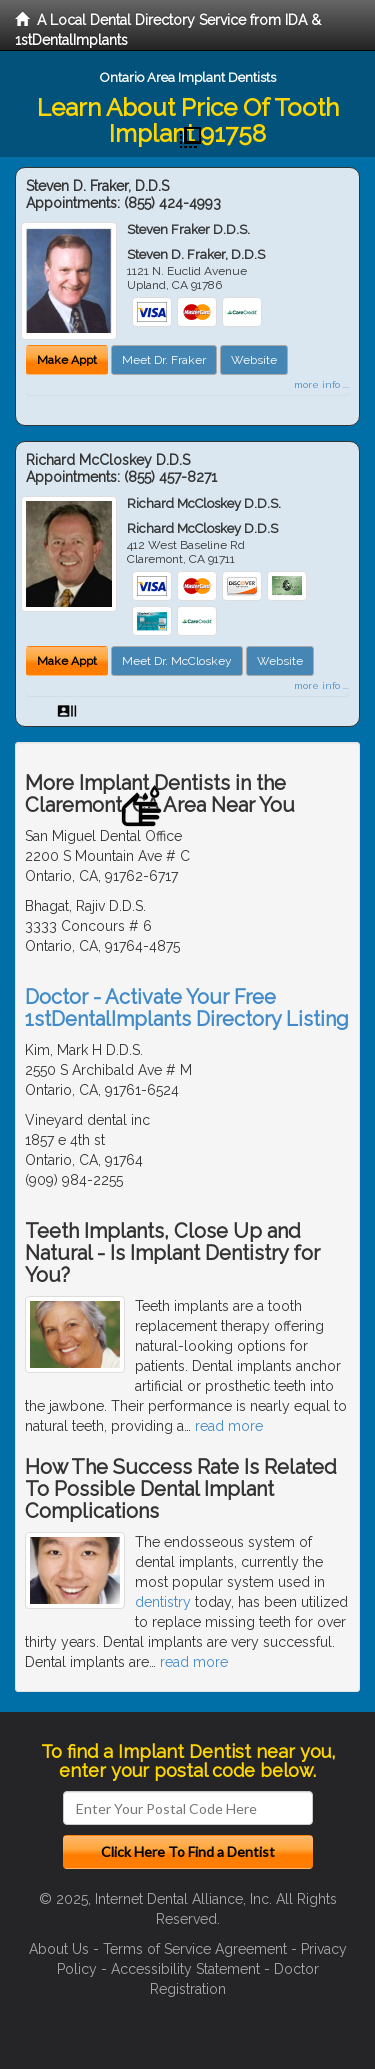 The image size is (375, 2069). I want to click on wash your hands reminder, so click(142, 805).